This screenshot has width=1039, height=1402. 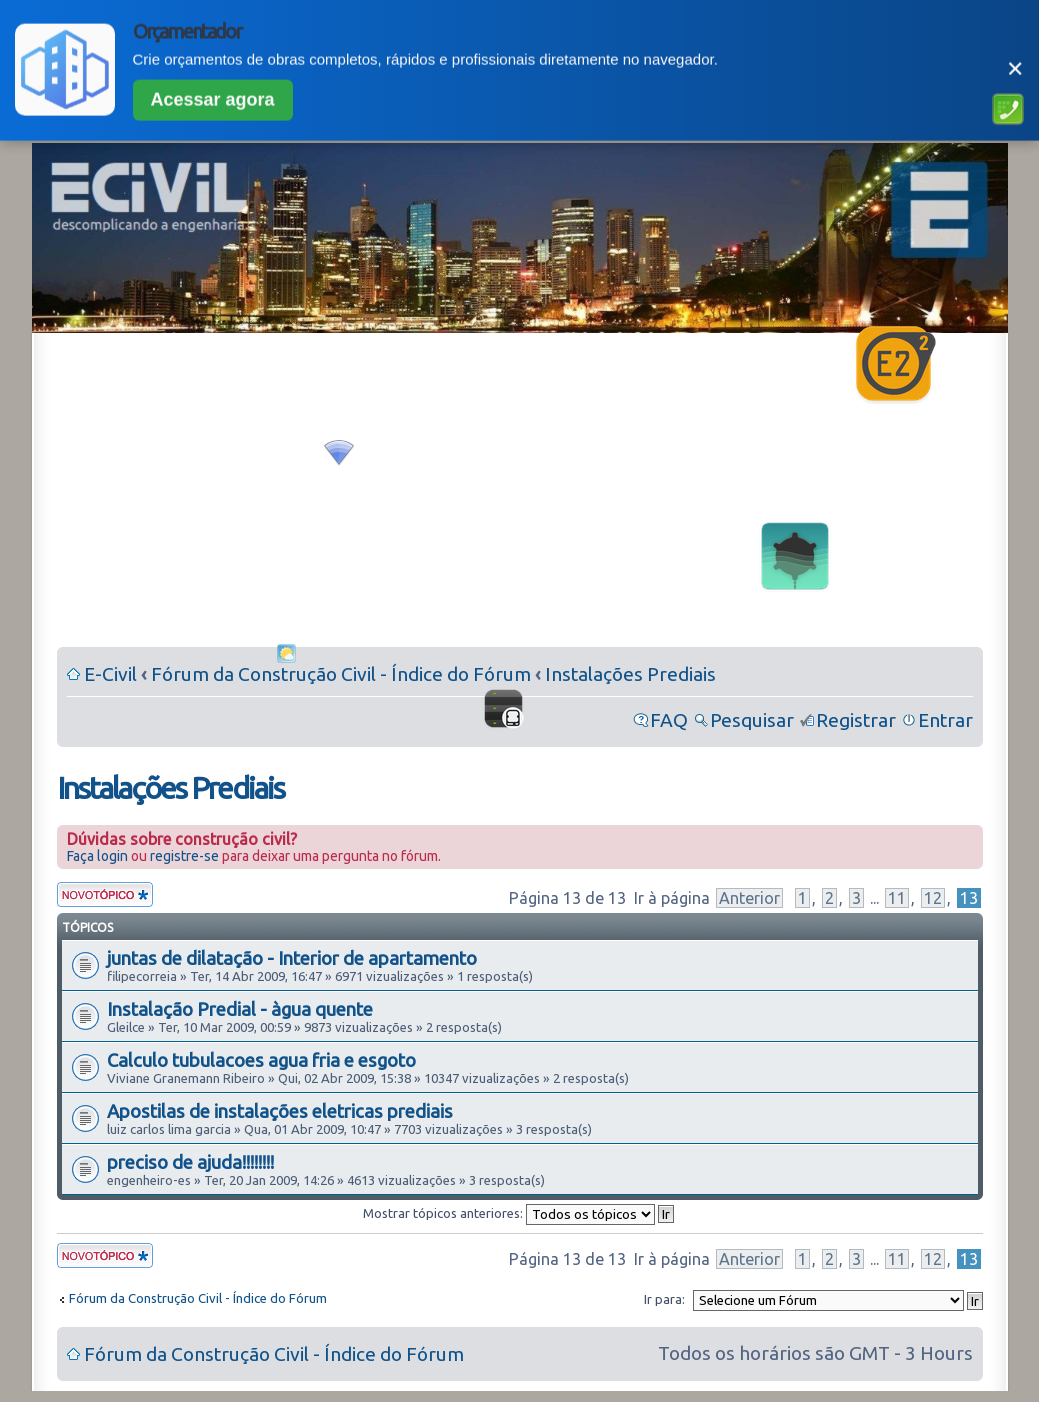 What do you see at coordinates (795, 556) in the screenshot?
I see `launch gnome mines game` at bounding box center [795, 556].